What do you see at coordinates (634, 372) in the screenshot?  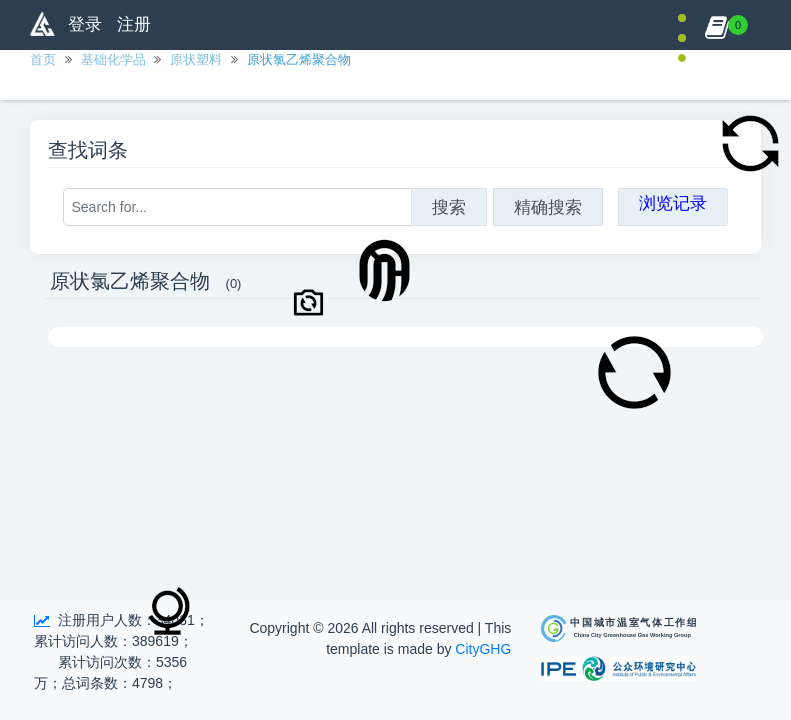 I see `refresh or reload the current page` at bounding box center [634, 372].